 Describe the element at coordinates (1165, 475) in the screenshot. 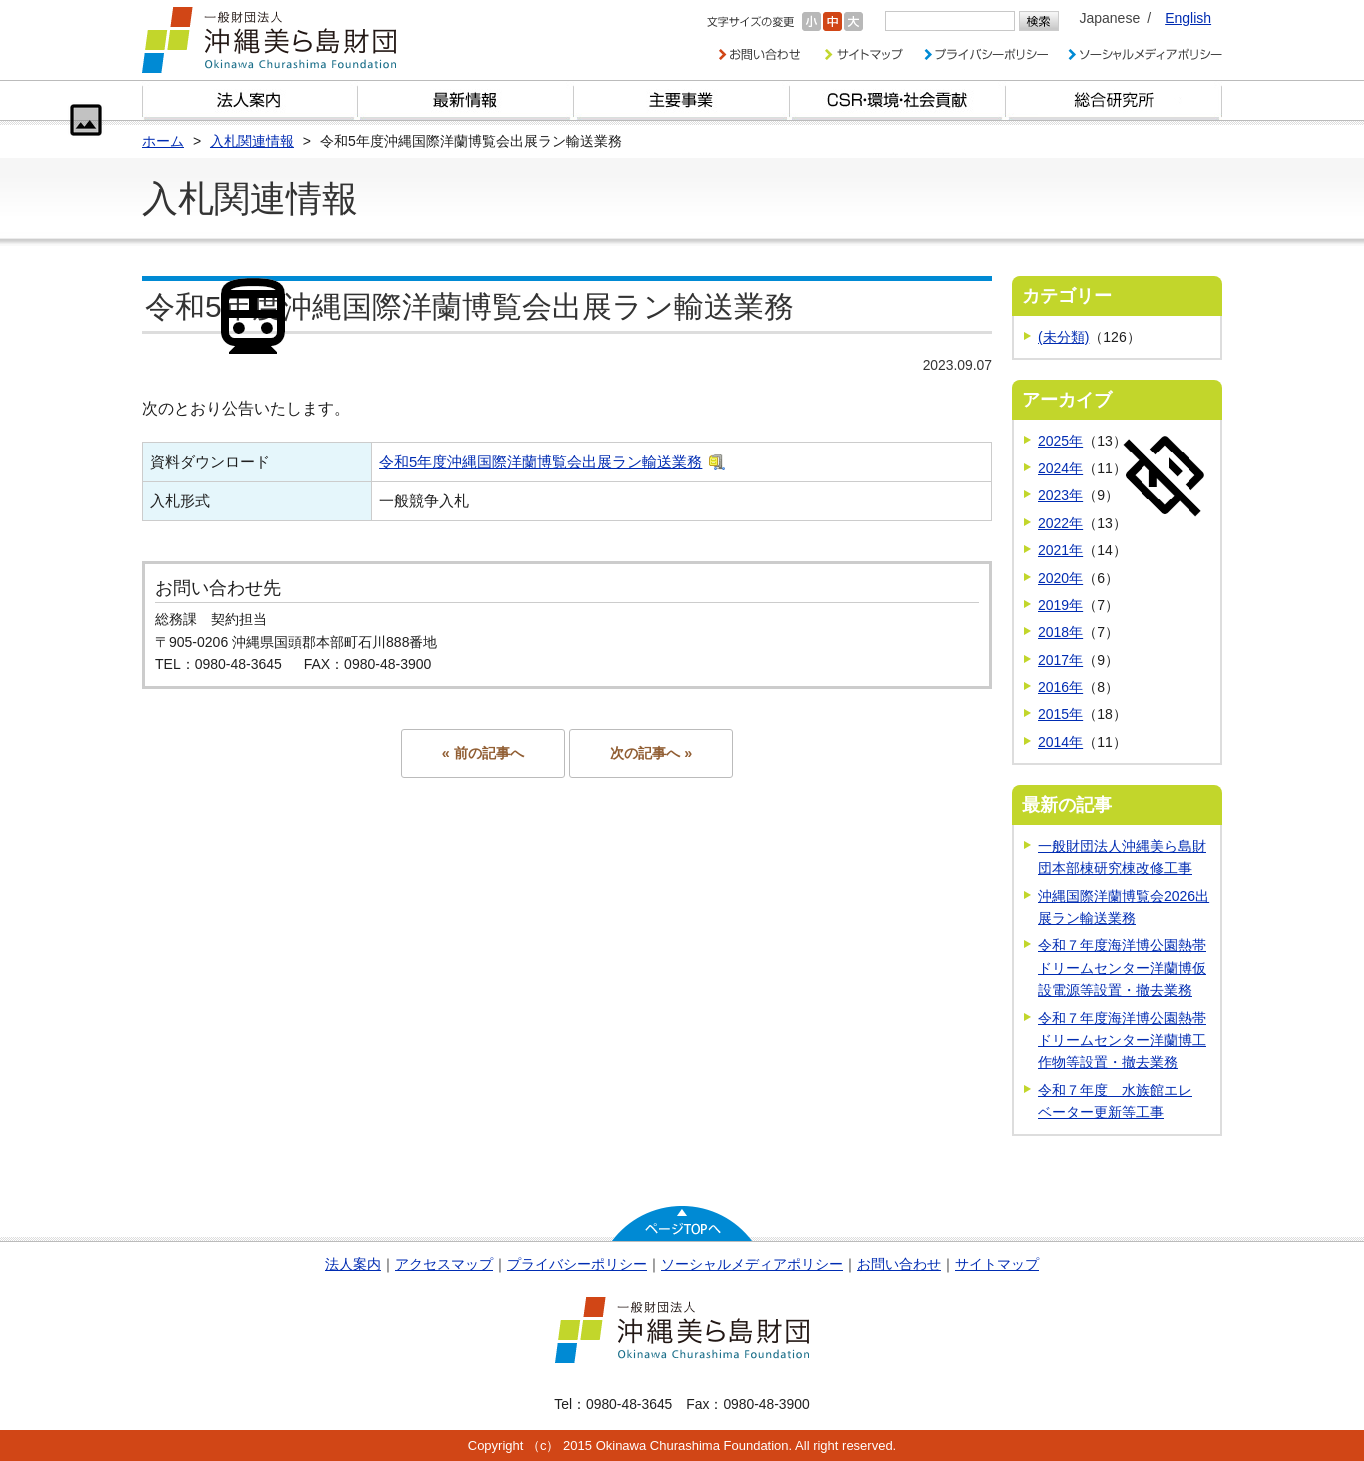

I see `disable navigation or directions` at that location.